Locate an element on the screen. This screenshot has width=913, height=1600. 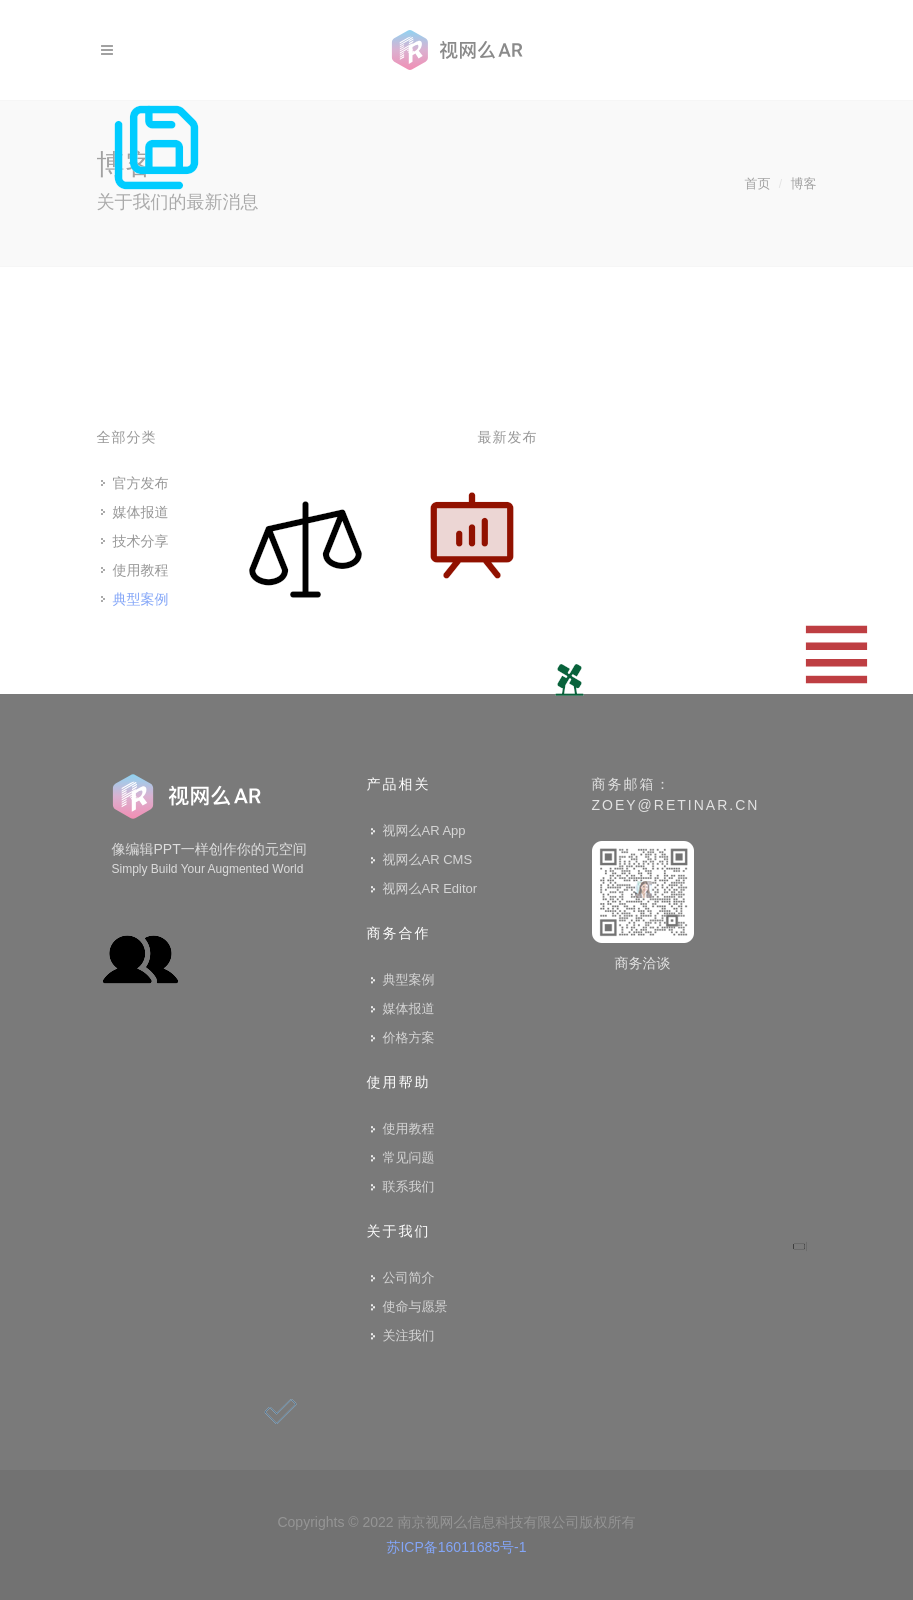
access wind energy or renewable power settings is located at coordinates (569, 680).